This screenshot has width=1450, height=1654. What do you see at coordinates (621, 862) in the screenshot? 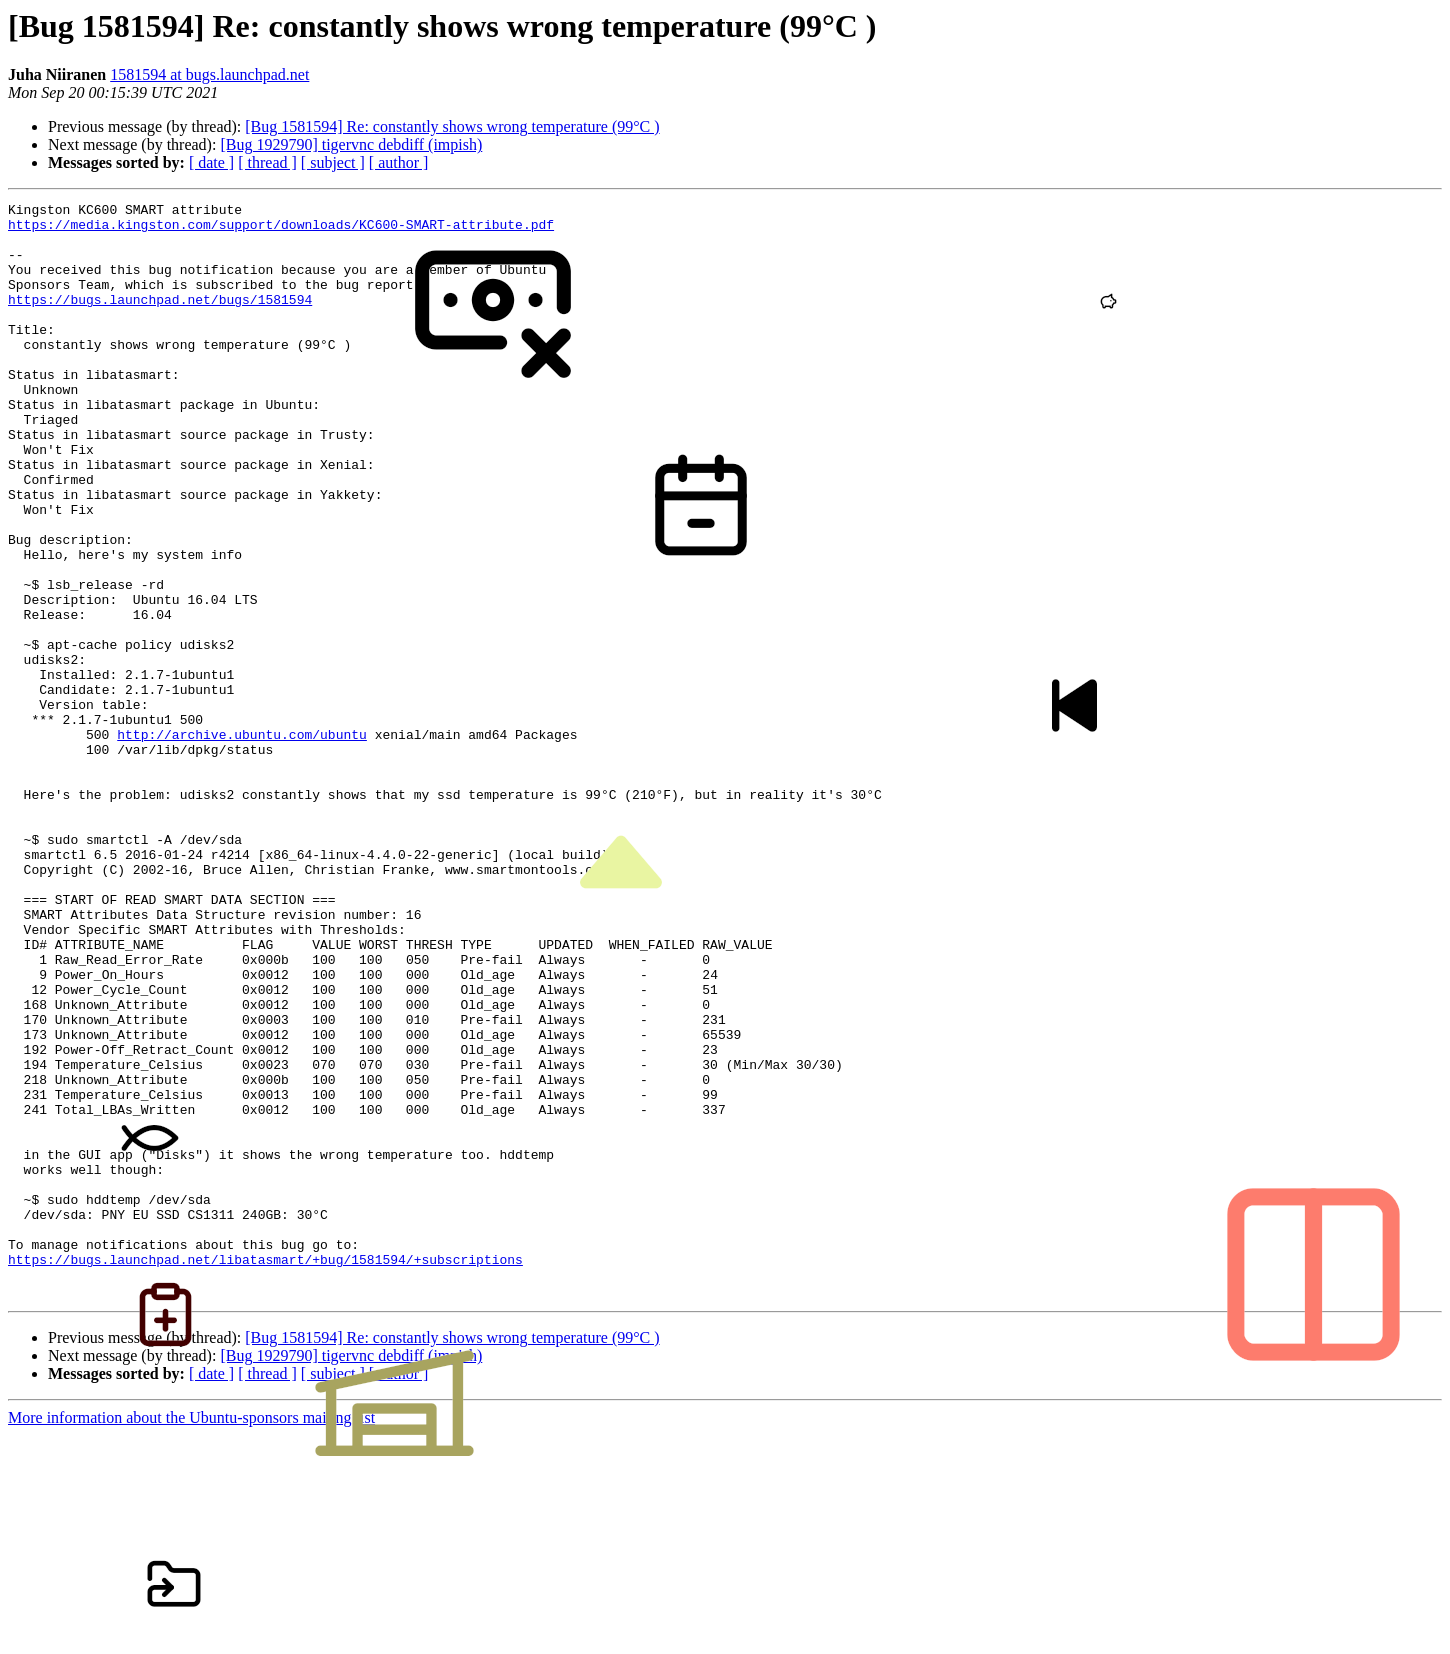
I see `collapse an expanded section` at bounding box center [621, 862].